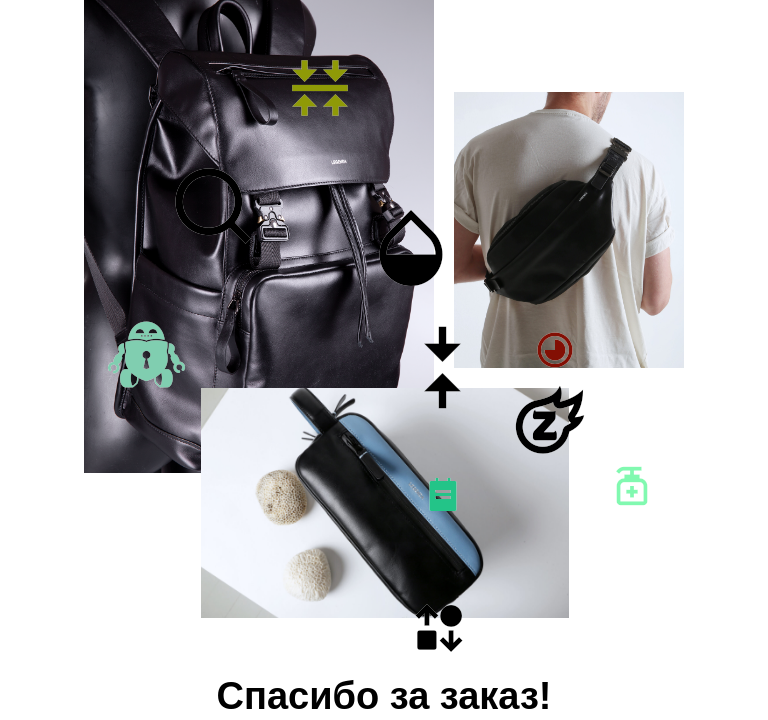  I want to click on open cryptomator encryption app, so click(146, 354).